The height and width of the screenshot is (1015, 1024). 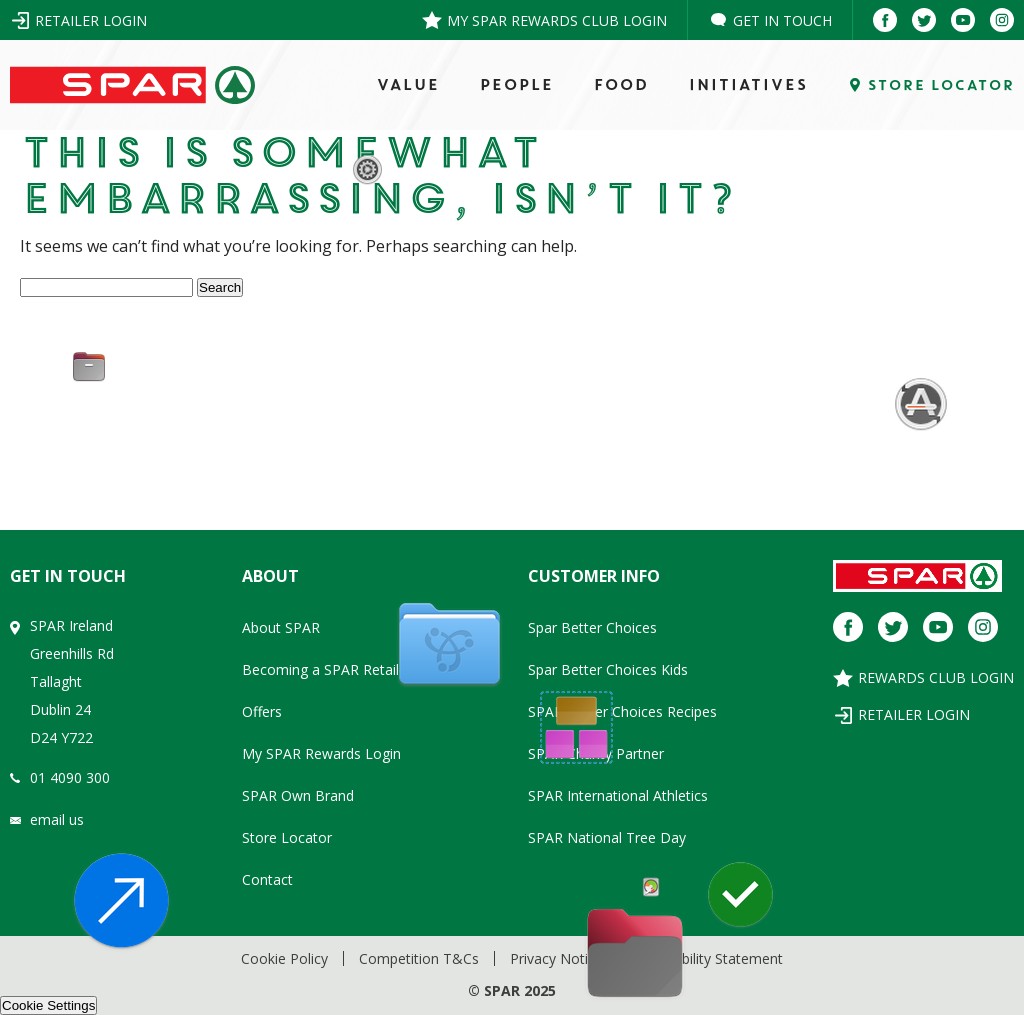 What do you see at coordinates (576, 727) in the screenshot?
I see `select all items in the current view` at bounding box center [576, 727].